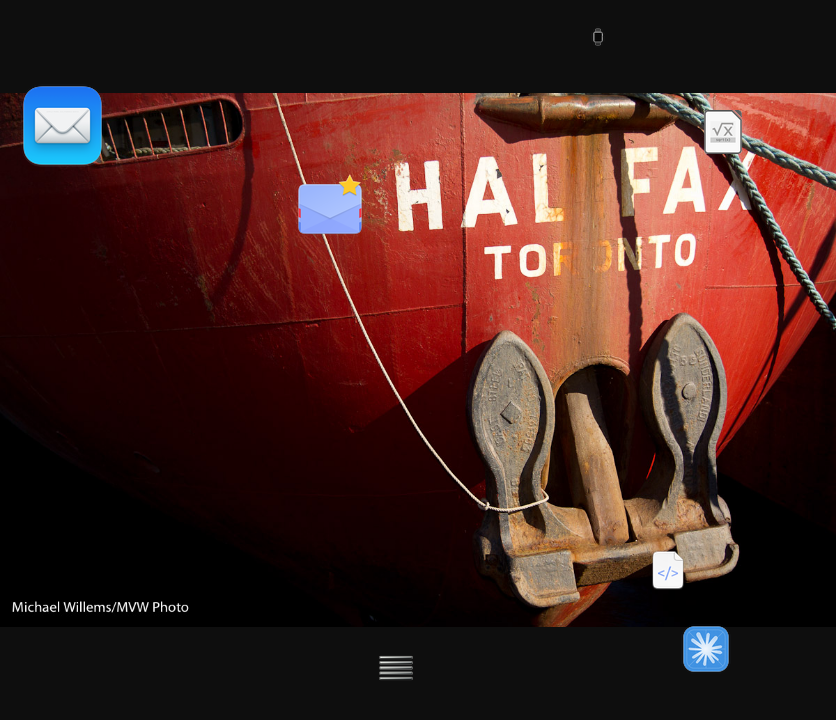 The image size is (836, 720). I want to click on indicates unread email in your inbox, so click(330, 209).